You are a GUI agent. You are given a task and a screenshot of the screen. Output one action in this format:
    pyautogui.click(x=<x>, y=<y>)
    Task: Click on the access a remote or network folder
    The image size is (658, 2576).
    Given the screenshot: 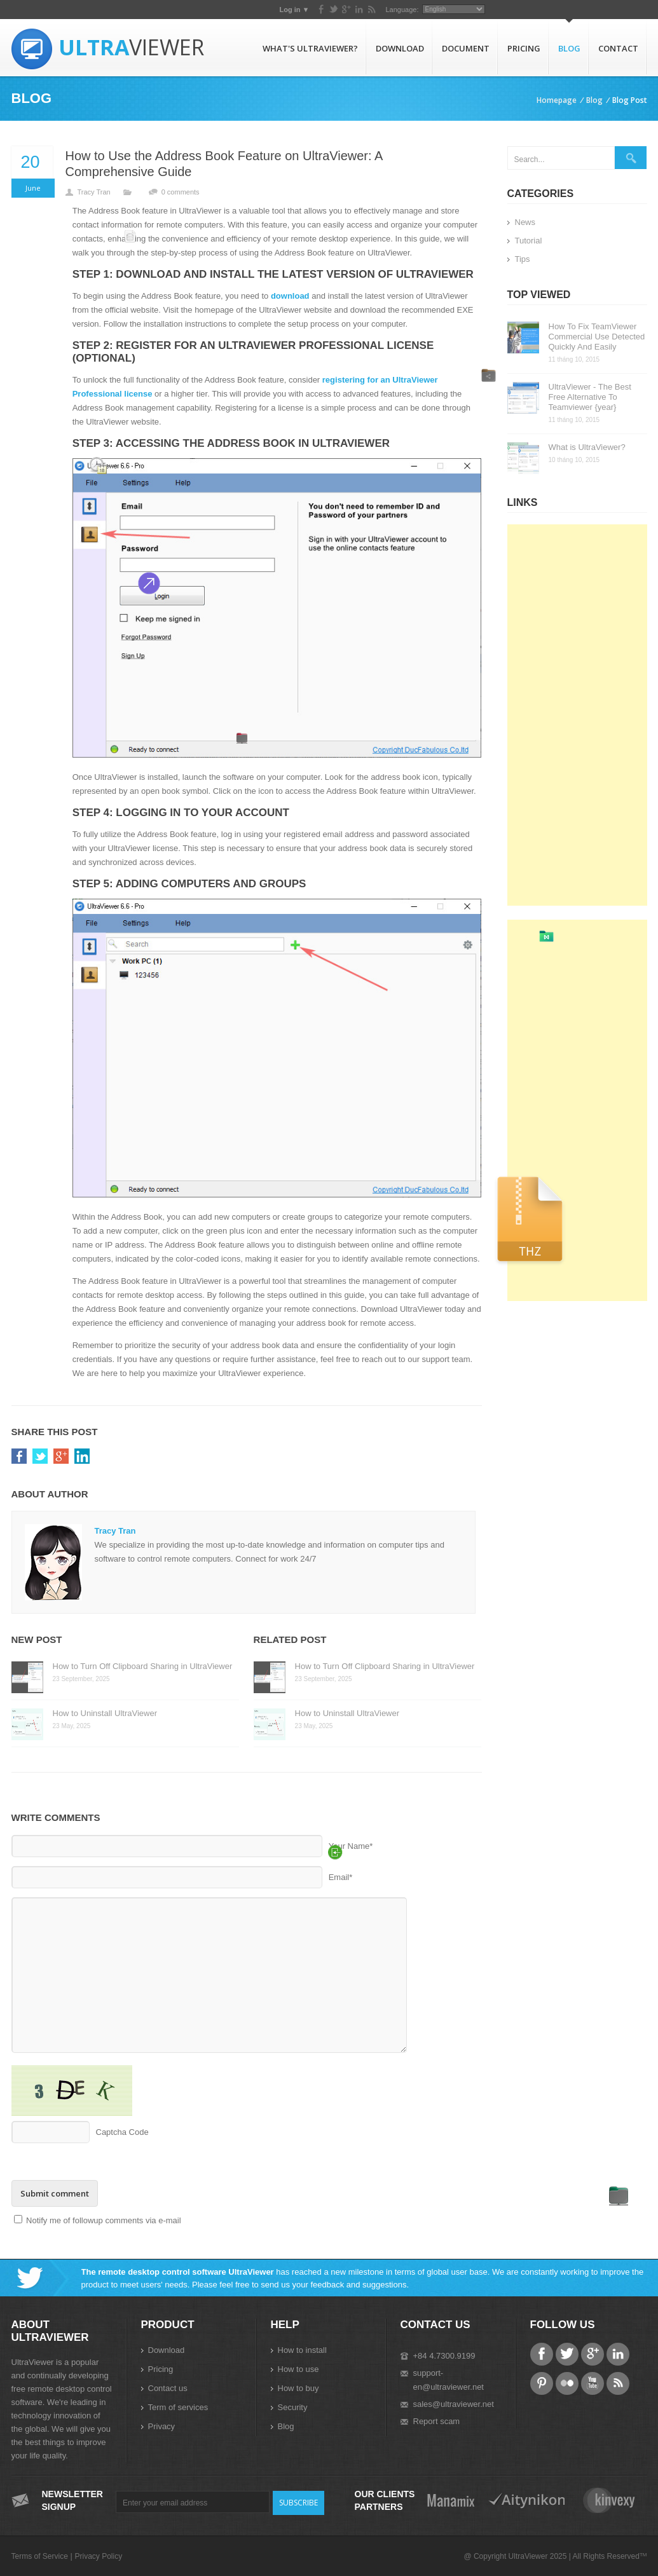 What is the action you would take?
    pyautogui.click(x=619, y=2196)
    